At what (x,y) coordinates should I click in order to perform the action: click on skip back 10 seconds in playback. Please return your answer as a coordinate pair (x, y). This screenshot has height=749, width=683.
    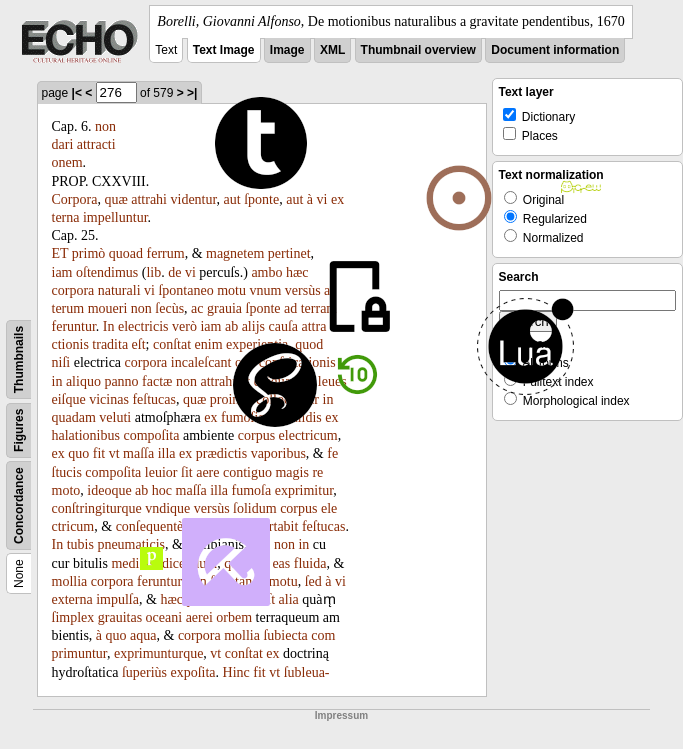
    Looking at the image, I should click on (357, 374).